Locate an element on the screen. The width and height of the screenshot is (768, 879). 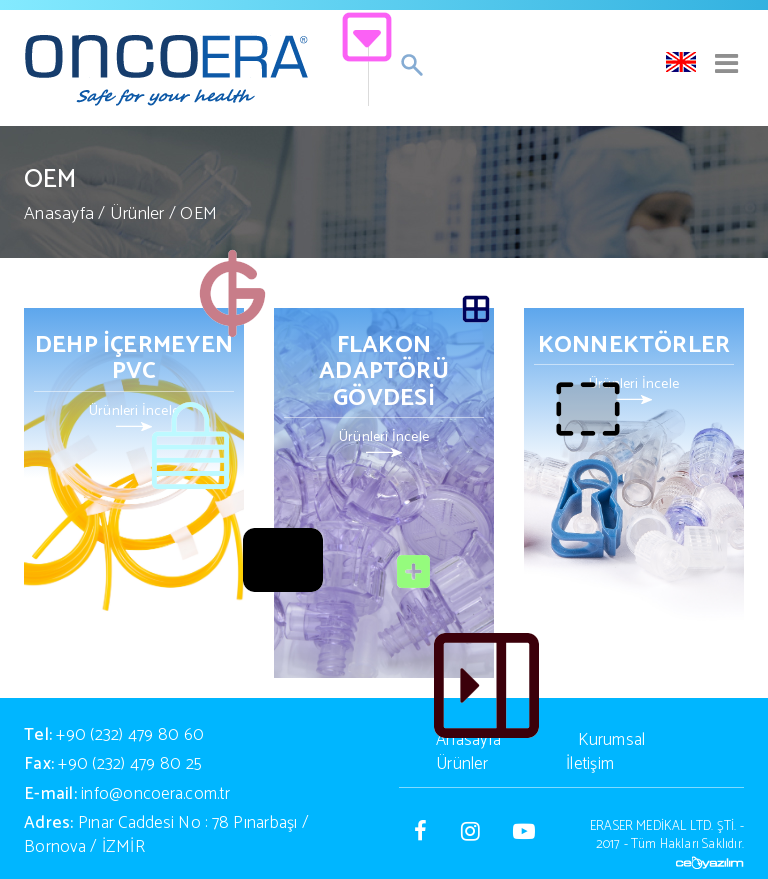
a placeholder or container element is located at coordinates (283, 560).